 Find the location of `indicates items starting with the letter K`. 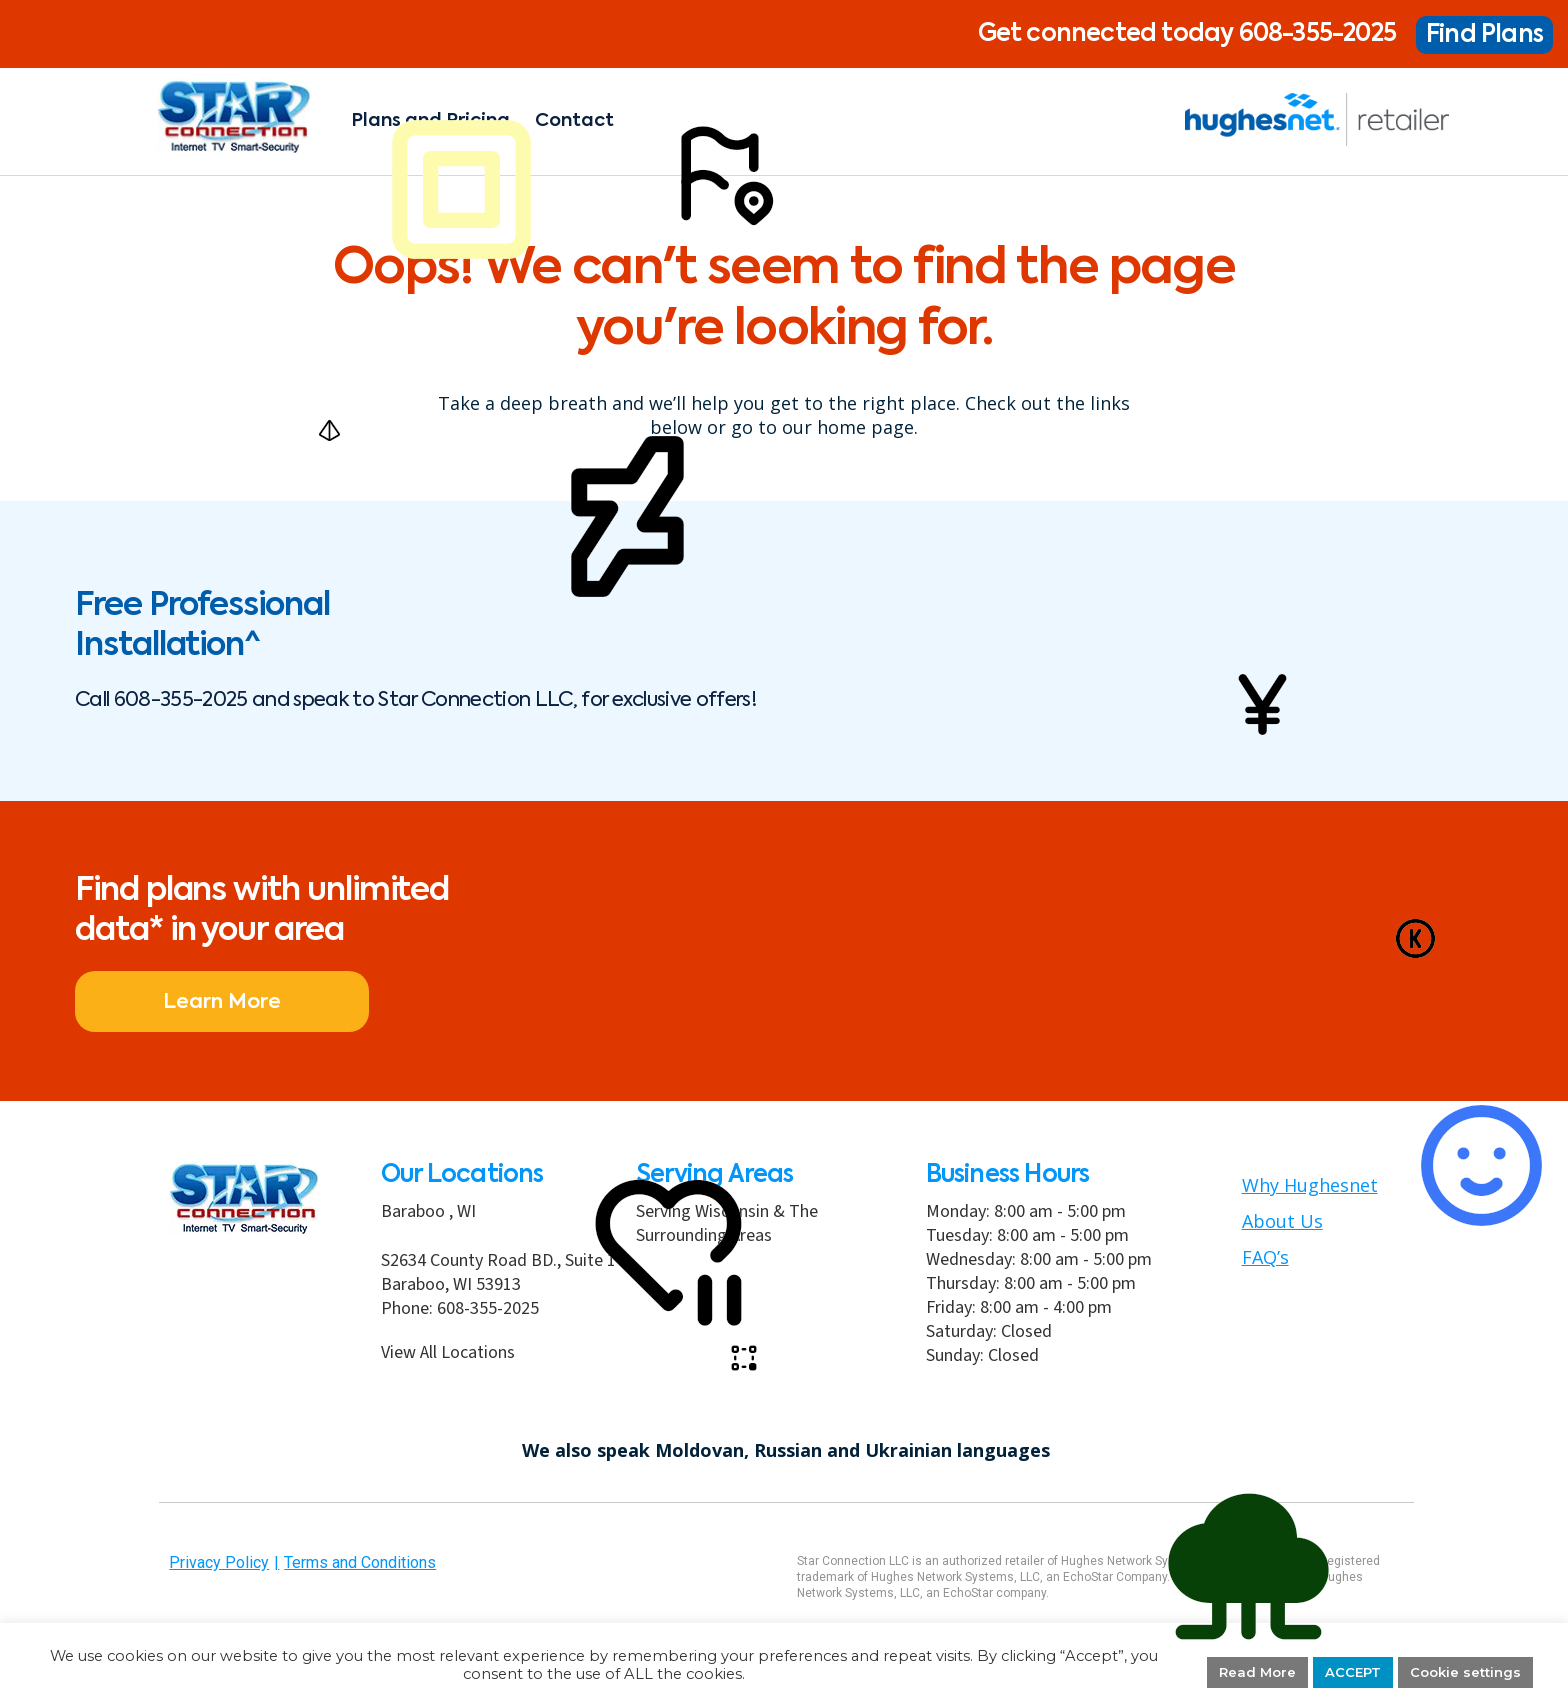

indicates items starting with the letter K is located at coordinates (1415, 938).